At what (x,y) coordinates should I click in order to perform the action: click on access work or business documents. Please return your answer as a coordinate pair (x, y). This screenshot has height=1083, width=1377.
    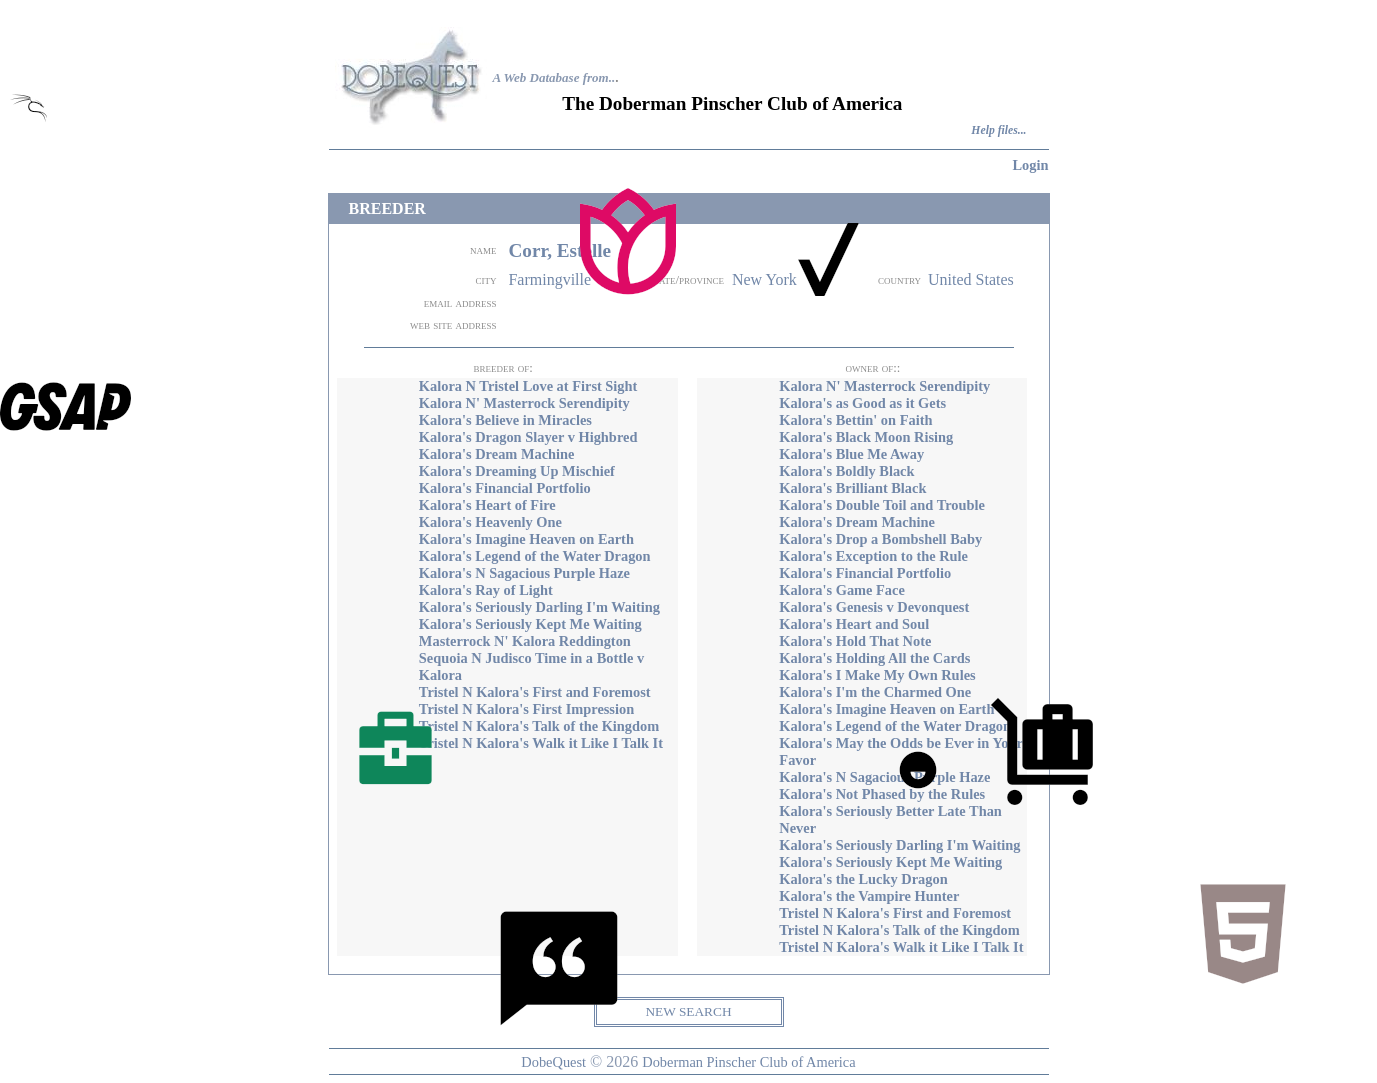
    Looking at the image, I should click on (395, 751).